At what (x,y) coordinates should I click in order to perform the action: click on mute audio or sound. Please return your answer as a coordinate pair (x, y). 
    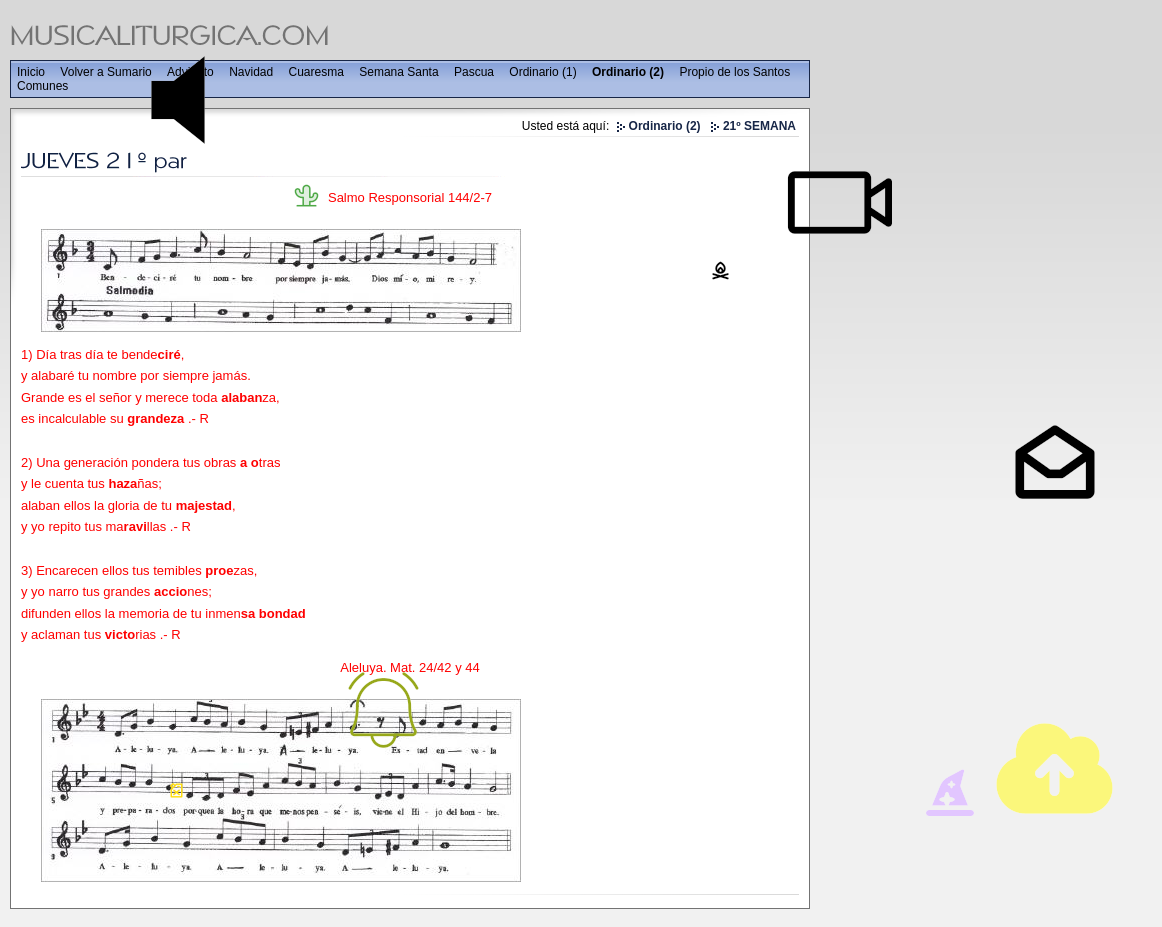
    Looking at the image, I should click on (178, 100).